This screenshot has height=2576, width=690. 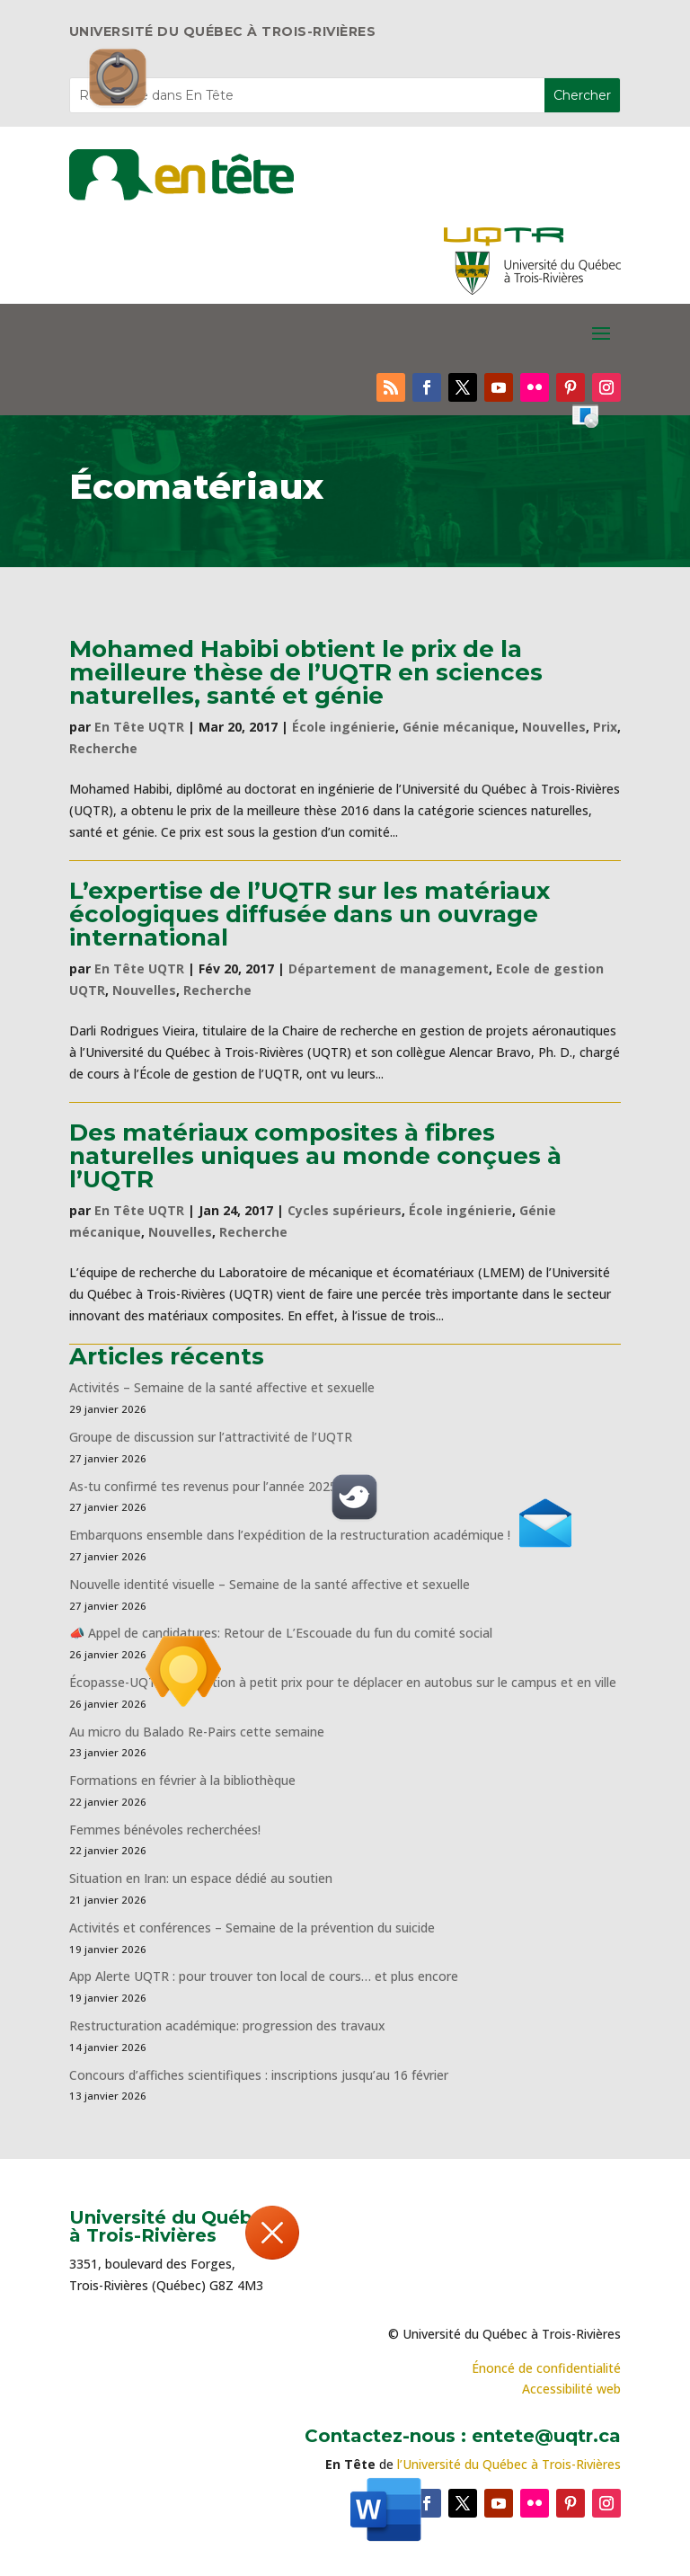 What do you see at coordinates (183, 1669) in the screenshot?
I see `open field service management app` at bounding box center [183, 1669].